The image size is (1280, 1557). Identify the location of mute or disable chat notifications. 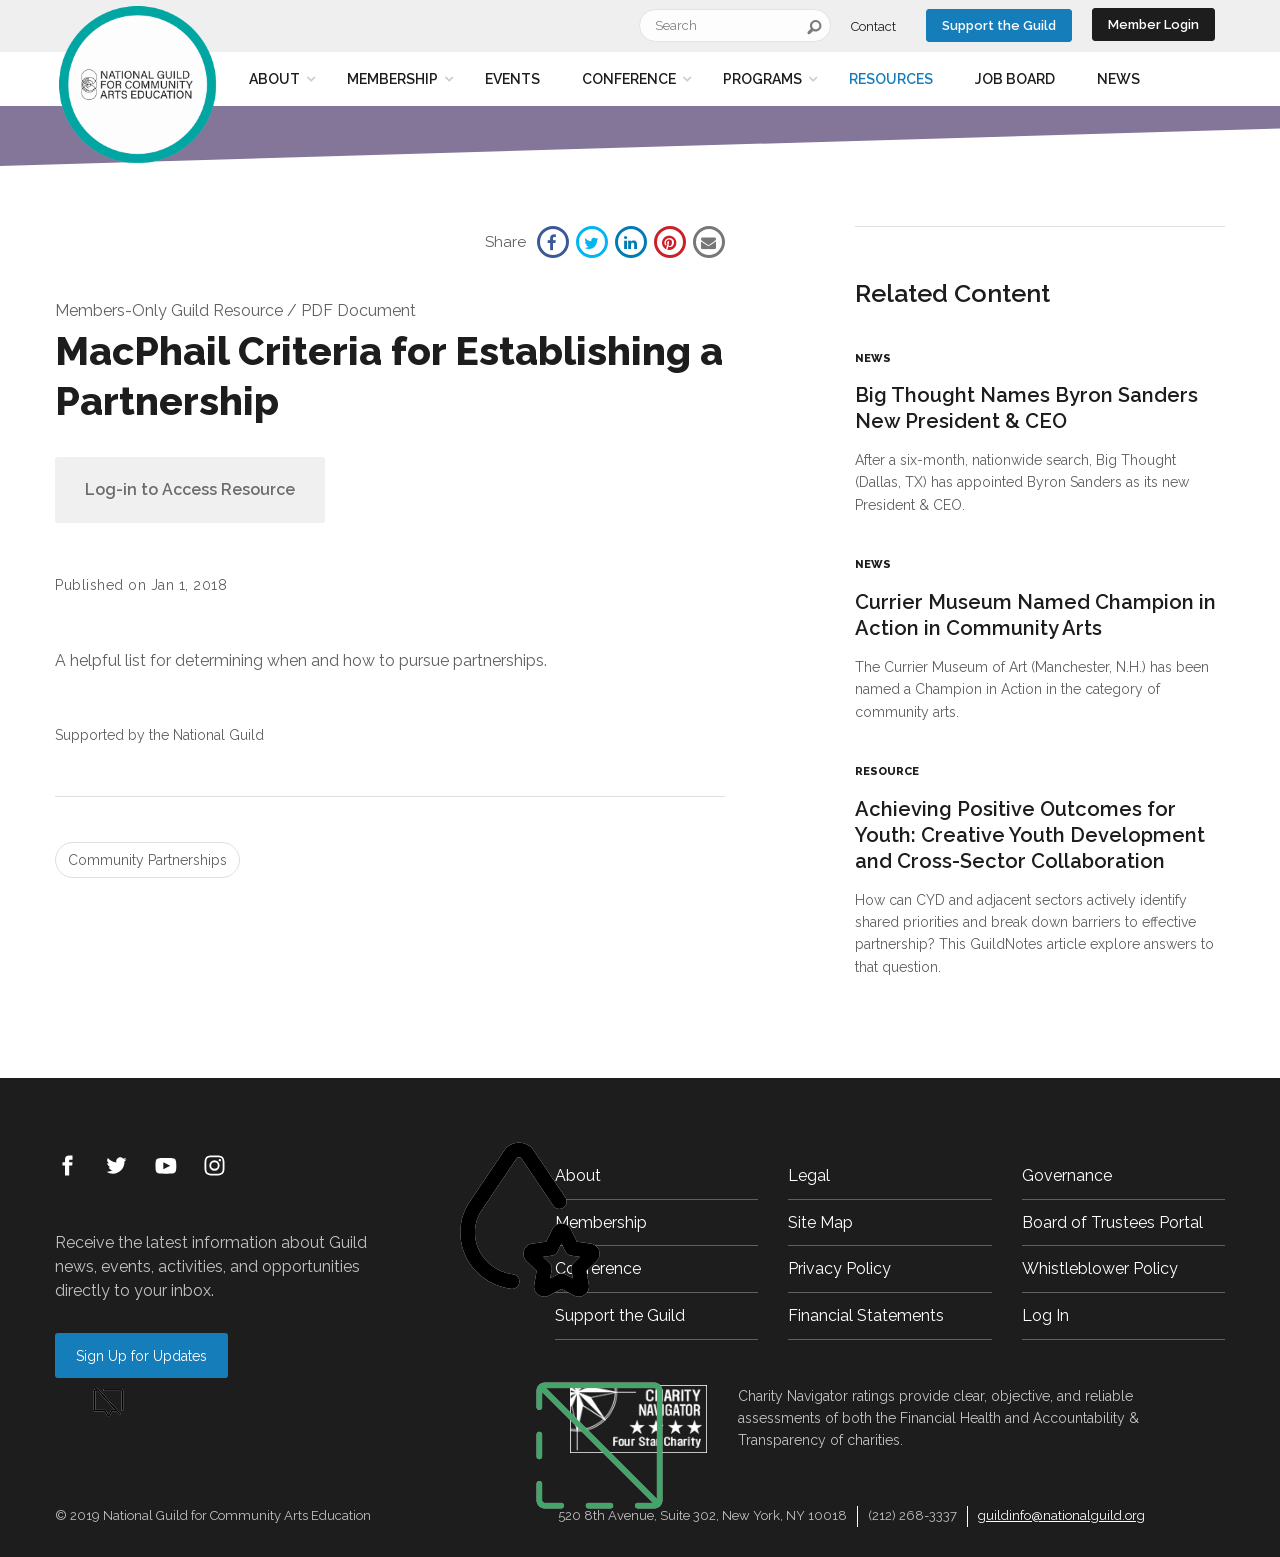
(108, 1401).